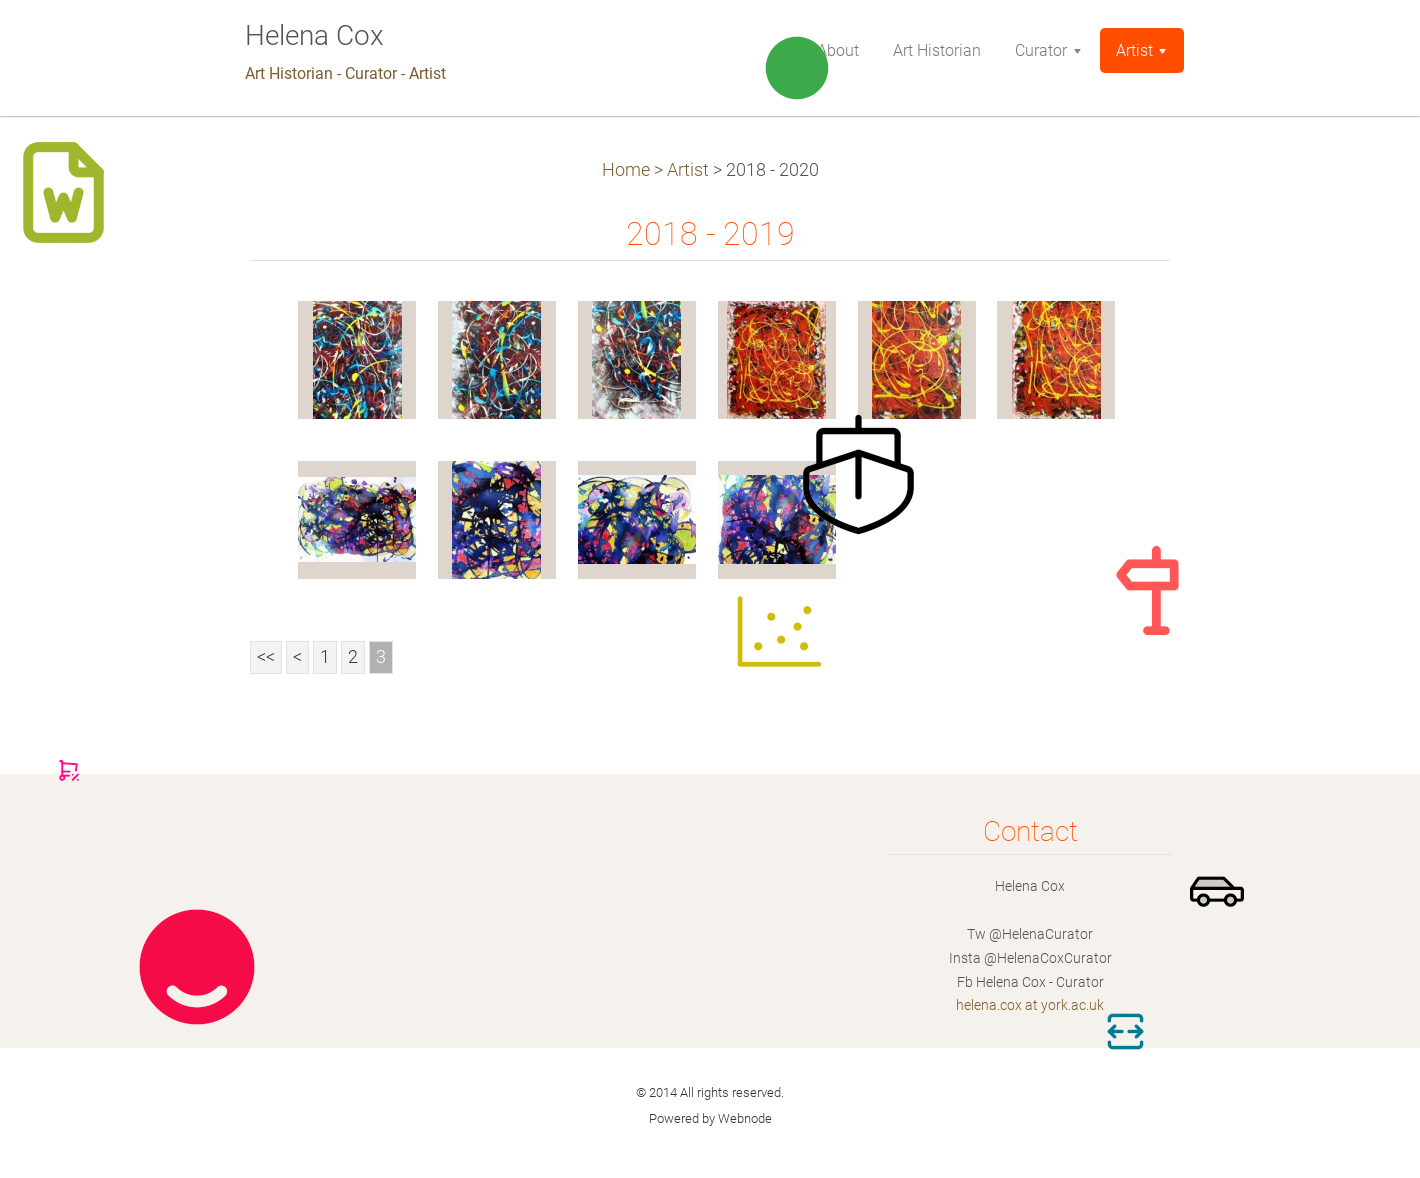 Image resolution: width=1420 pixels, height=1178 pixels. What do you see at coordinates (63, 192) in the screenshot?
I see `open a Microsoft Word document` at bounding box center [63, 192].